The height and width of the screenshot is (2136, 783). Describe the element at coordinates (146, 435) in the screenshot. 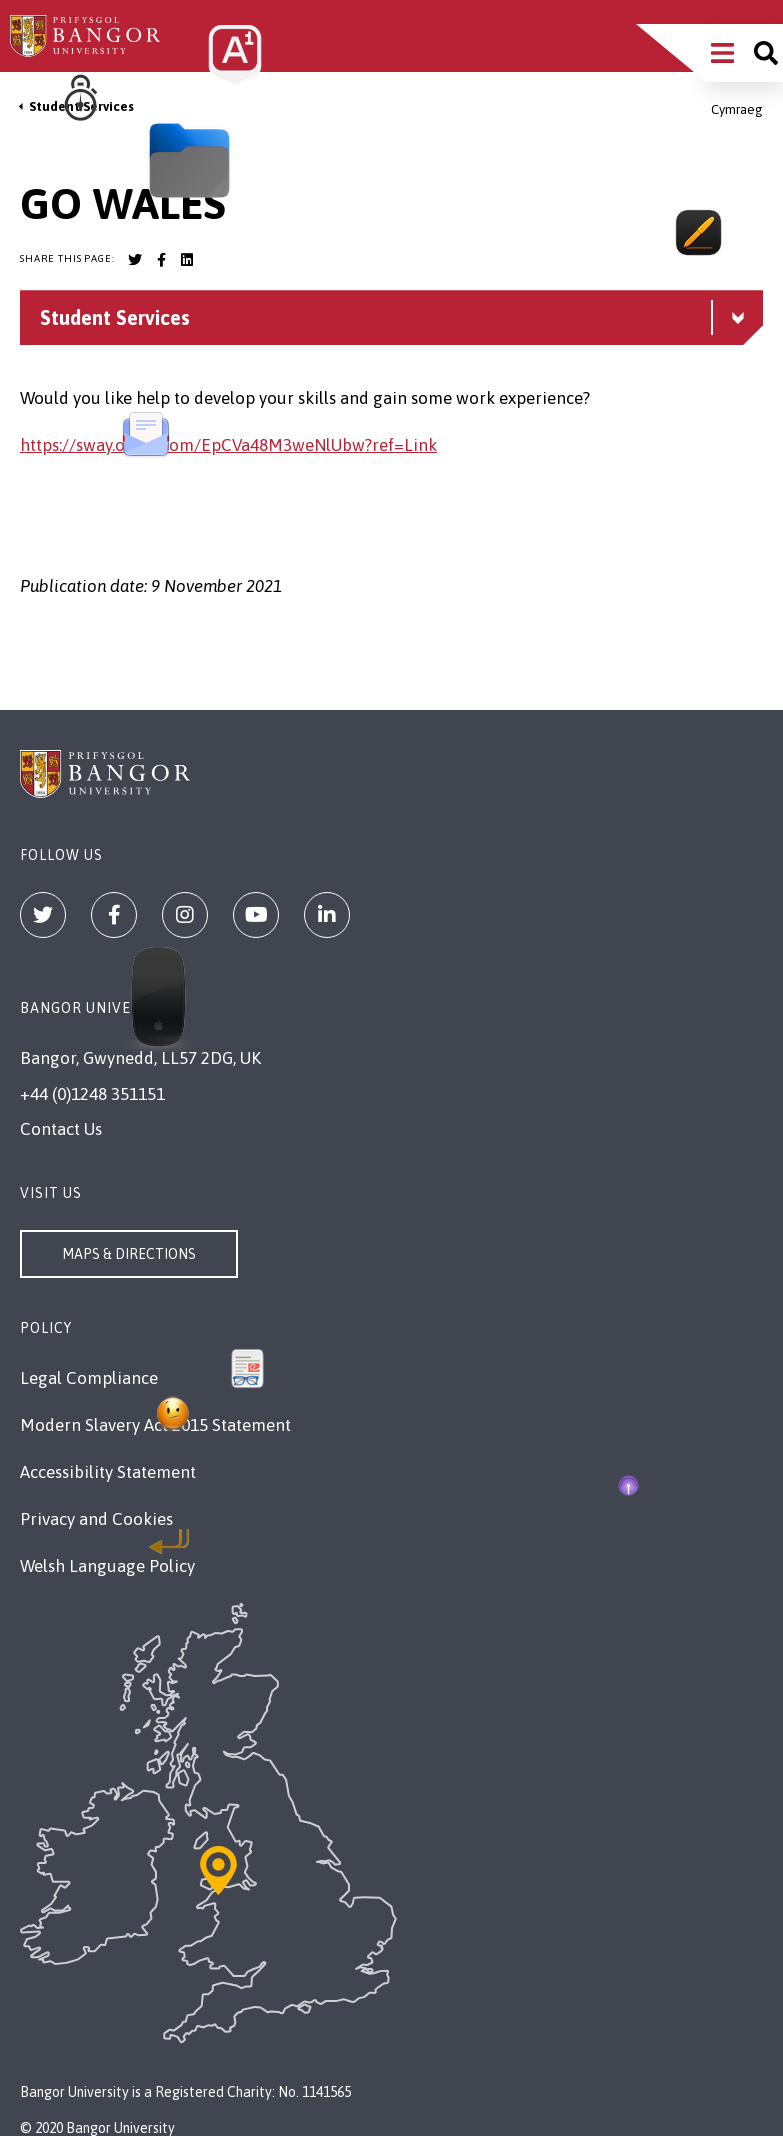

I see `indicates a message has been read` at that location.